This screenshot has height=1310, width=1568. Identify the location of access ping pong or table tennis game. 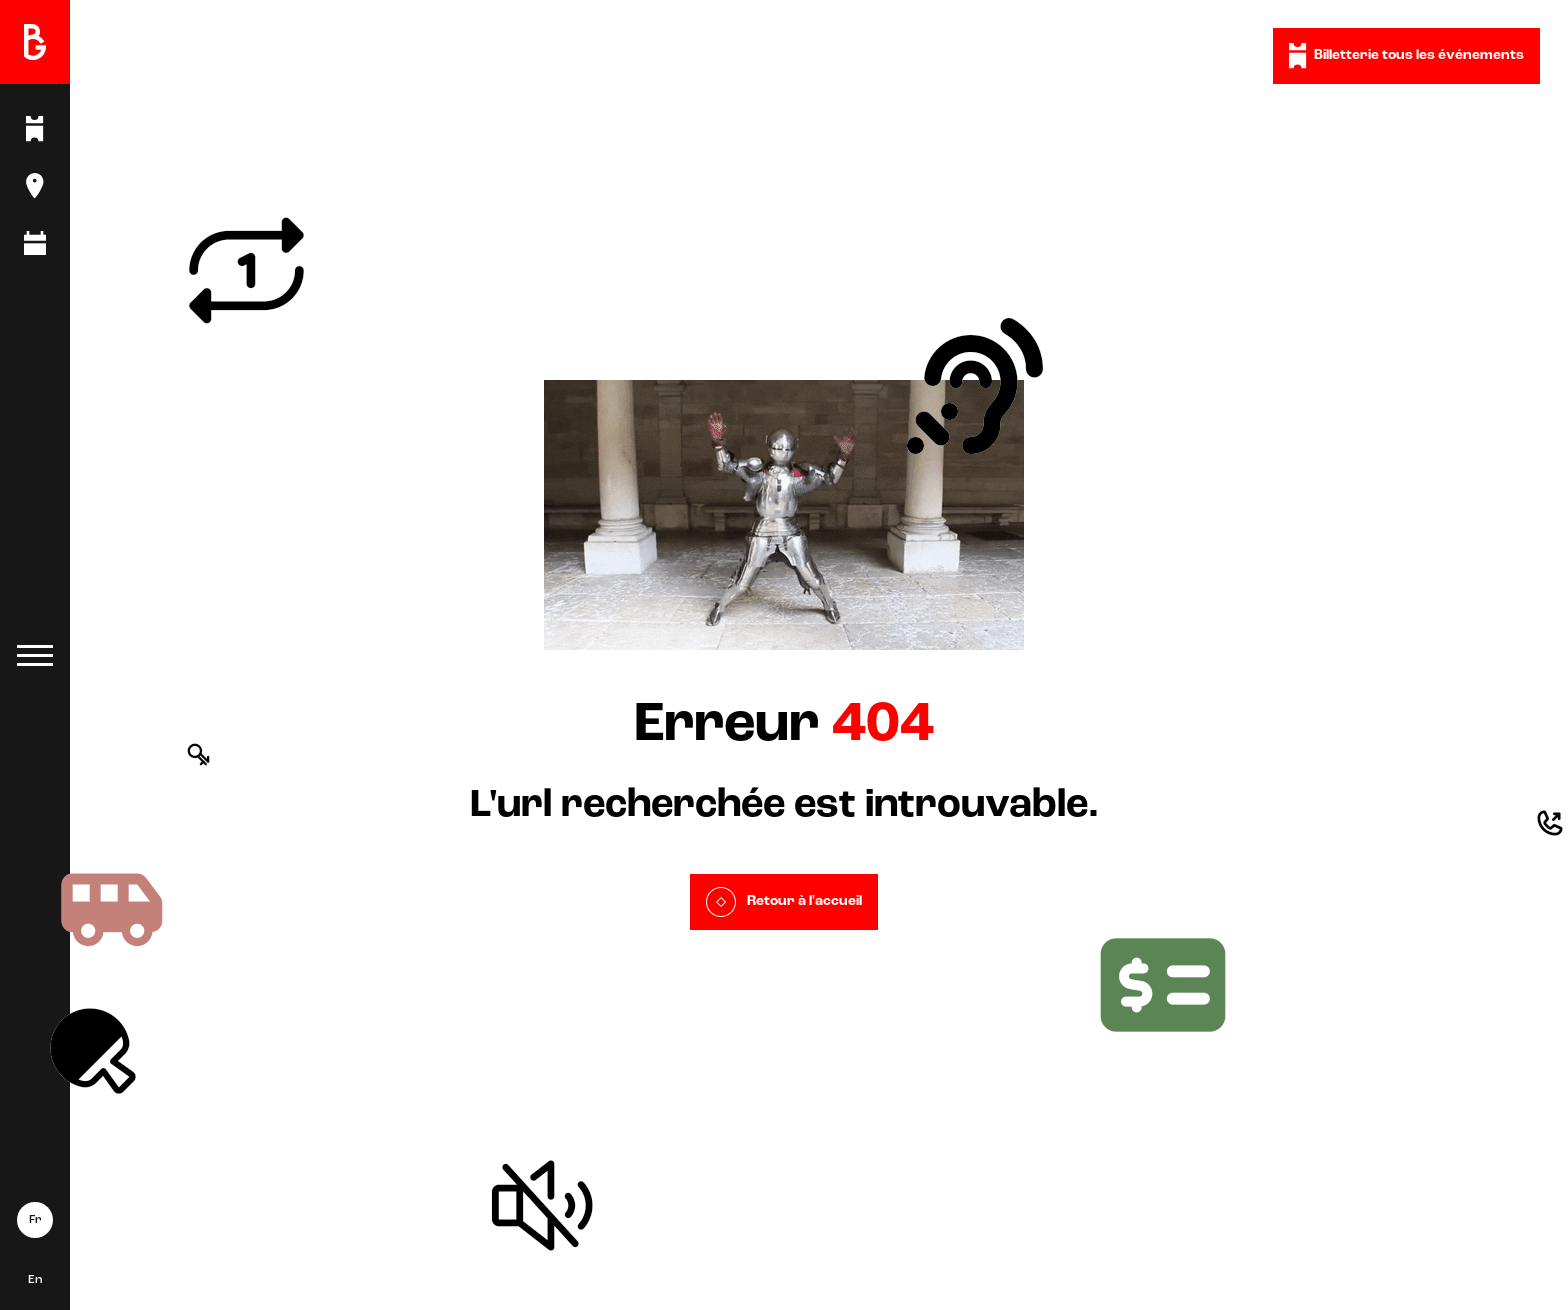
(91, 1049).